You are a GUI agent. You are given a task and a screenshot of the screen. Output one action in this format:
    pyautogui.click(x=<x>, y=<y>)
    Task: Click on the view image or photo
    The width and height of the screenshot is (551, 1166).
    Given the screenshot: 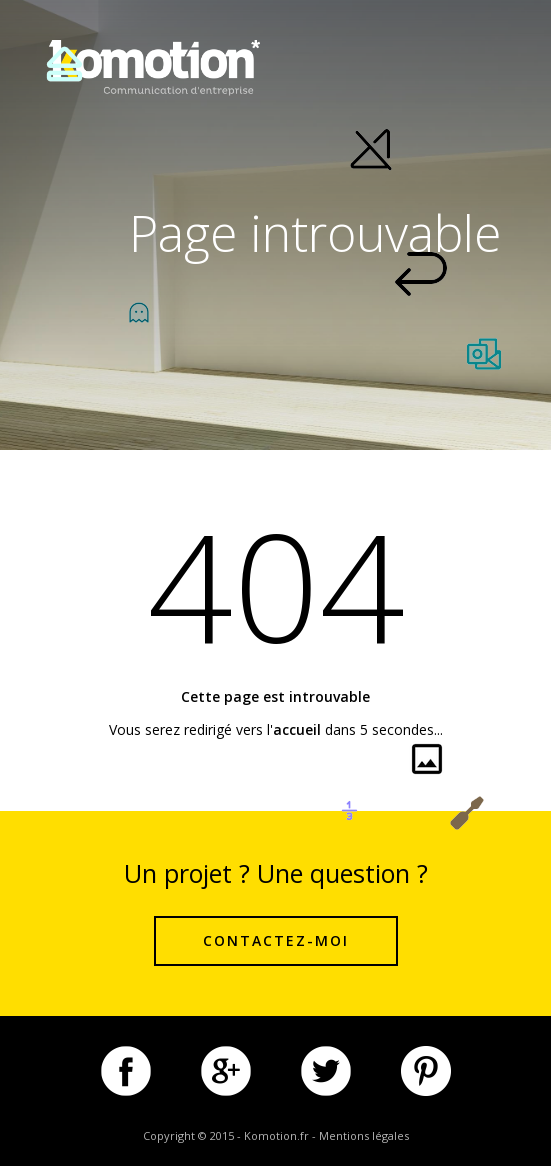 What is the action you would take?
    pyautogui.click(x=427, y=759)
    